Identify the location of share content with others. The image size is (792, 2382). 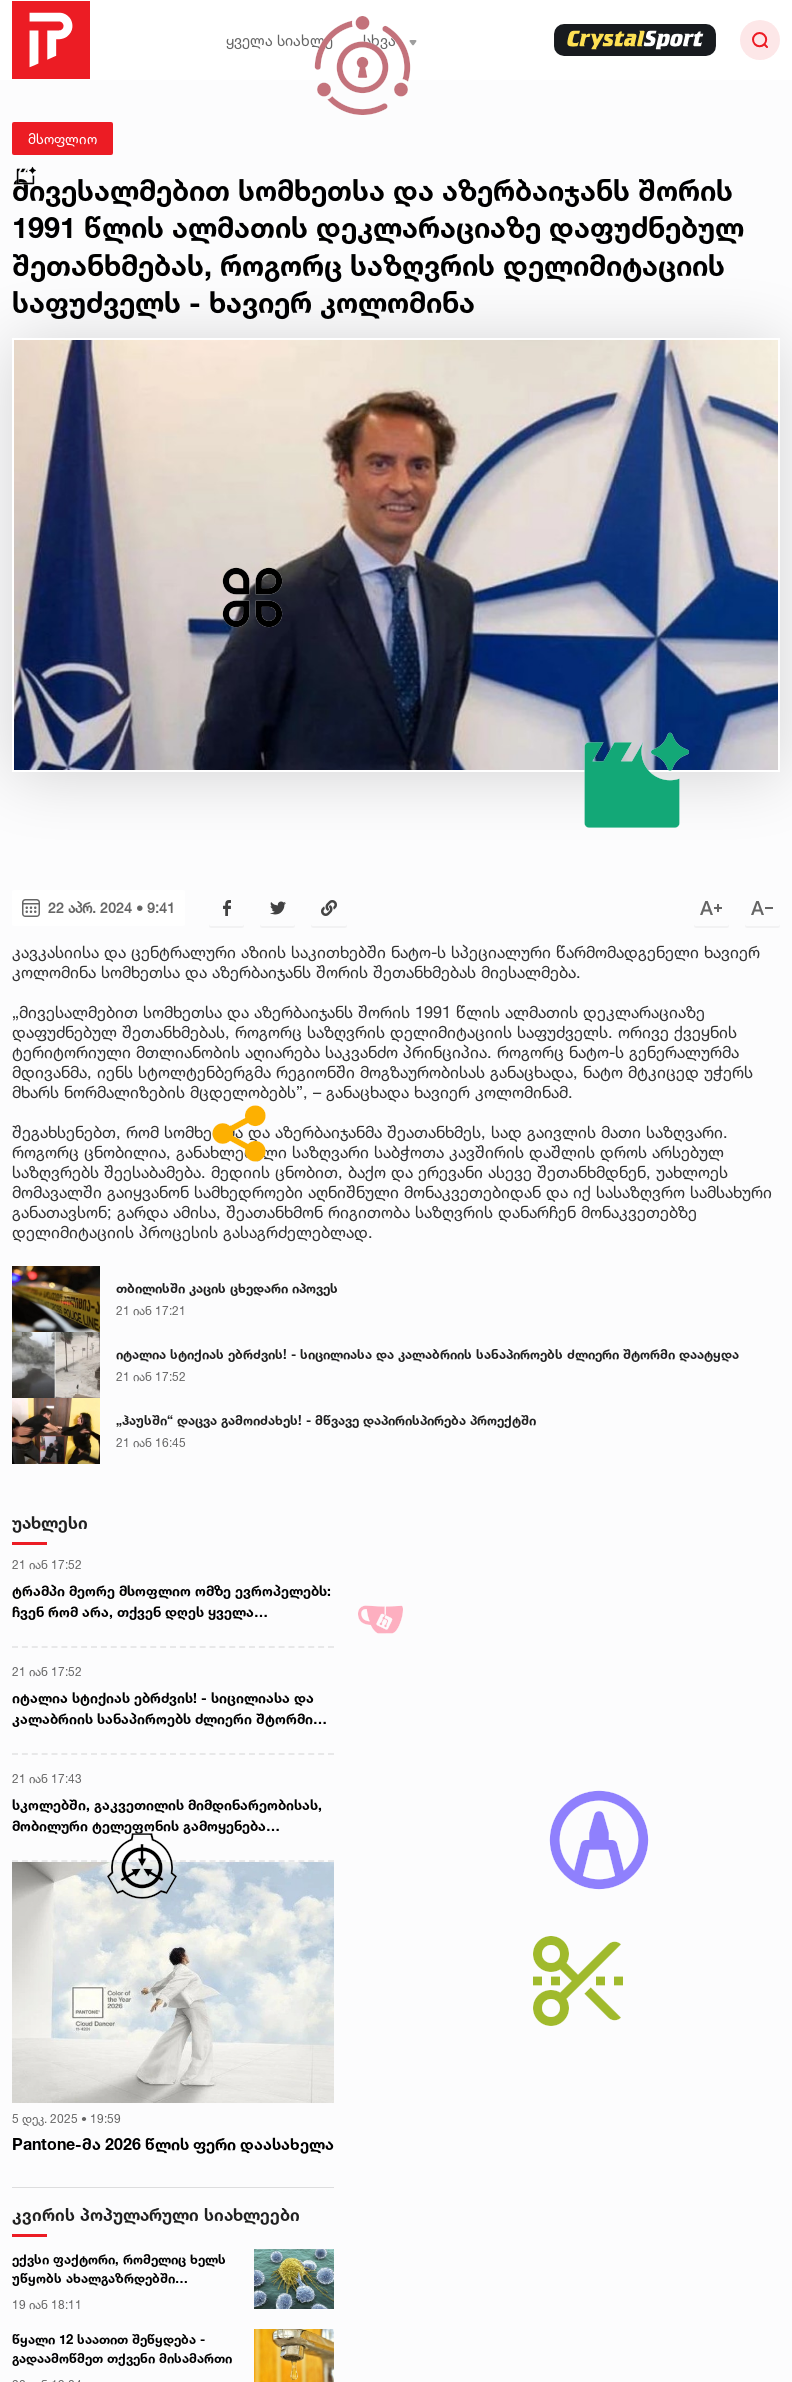
(240, 1133).